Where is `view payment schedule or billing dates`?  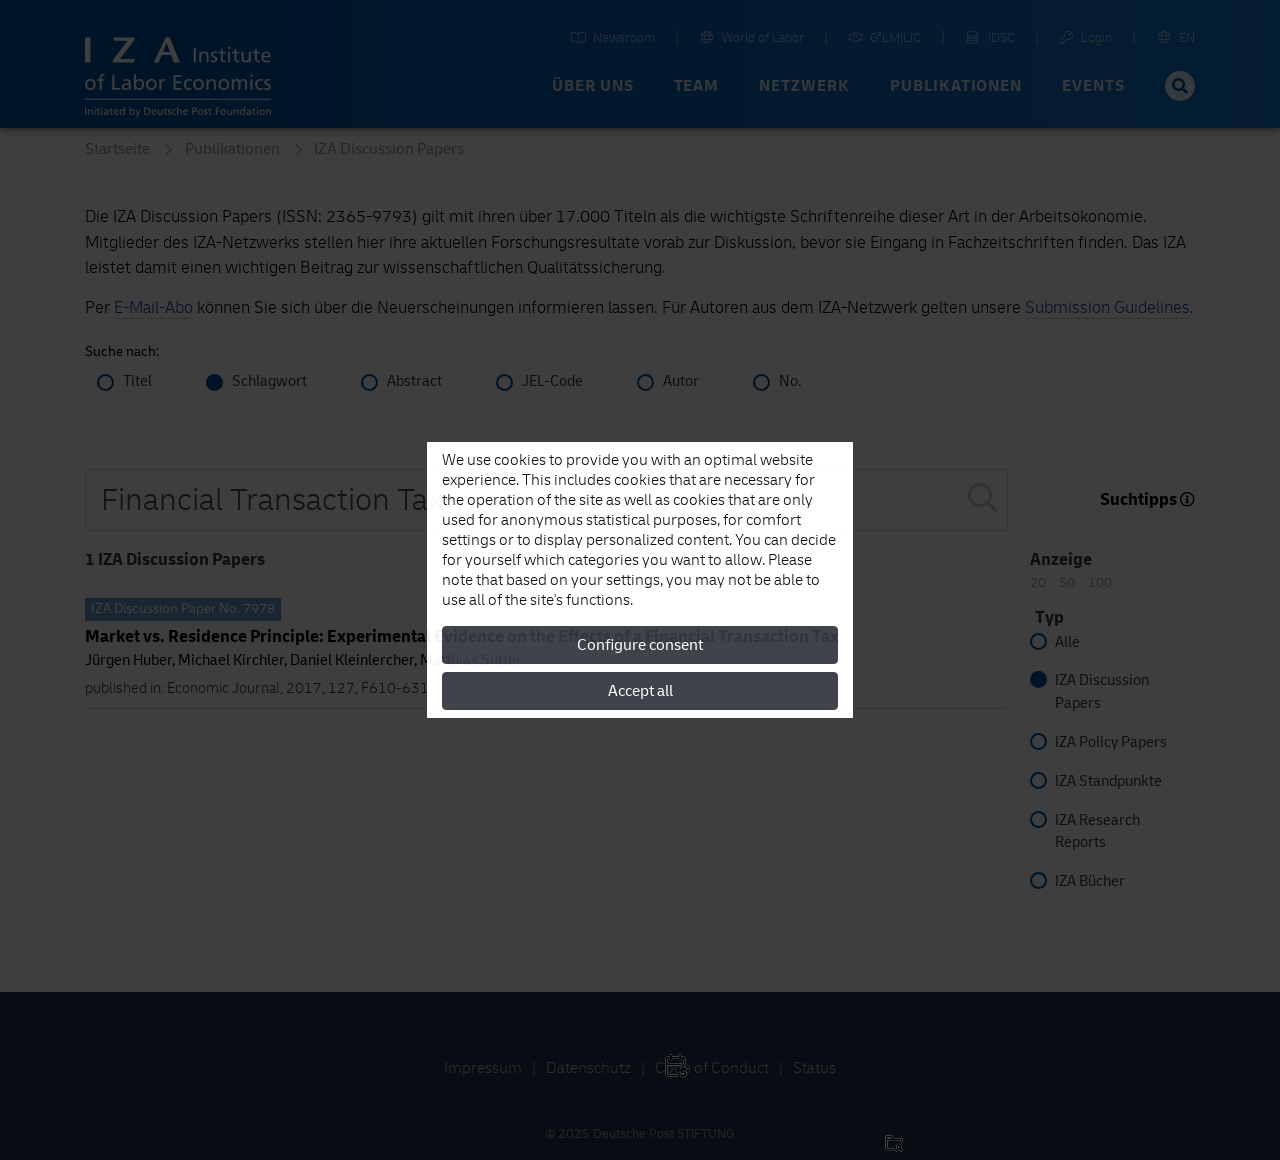 view payment schedule or billing dates is located at coordinates (675, 1065).